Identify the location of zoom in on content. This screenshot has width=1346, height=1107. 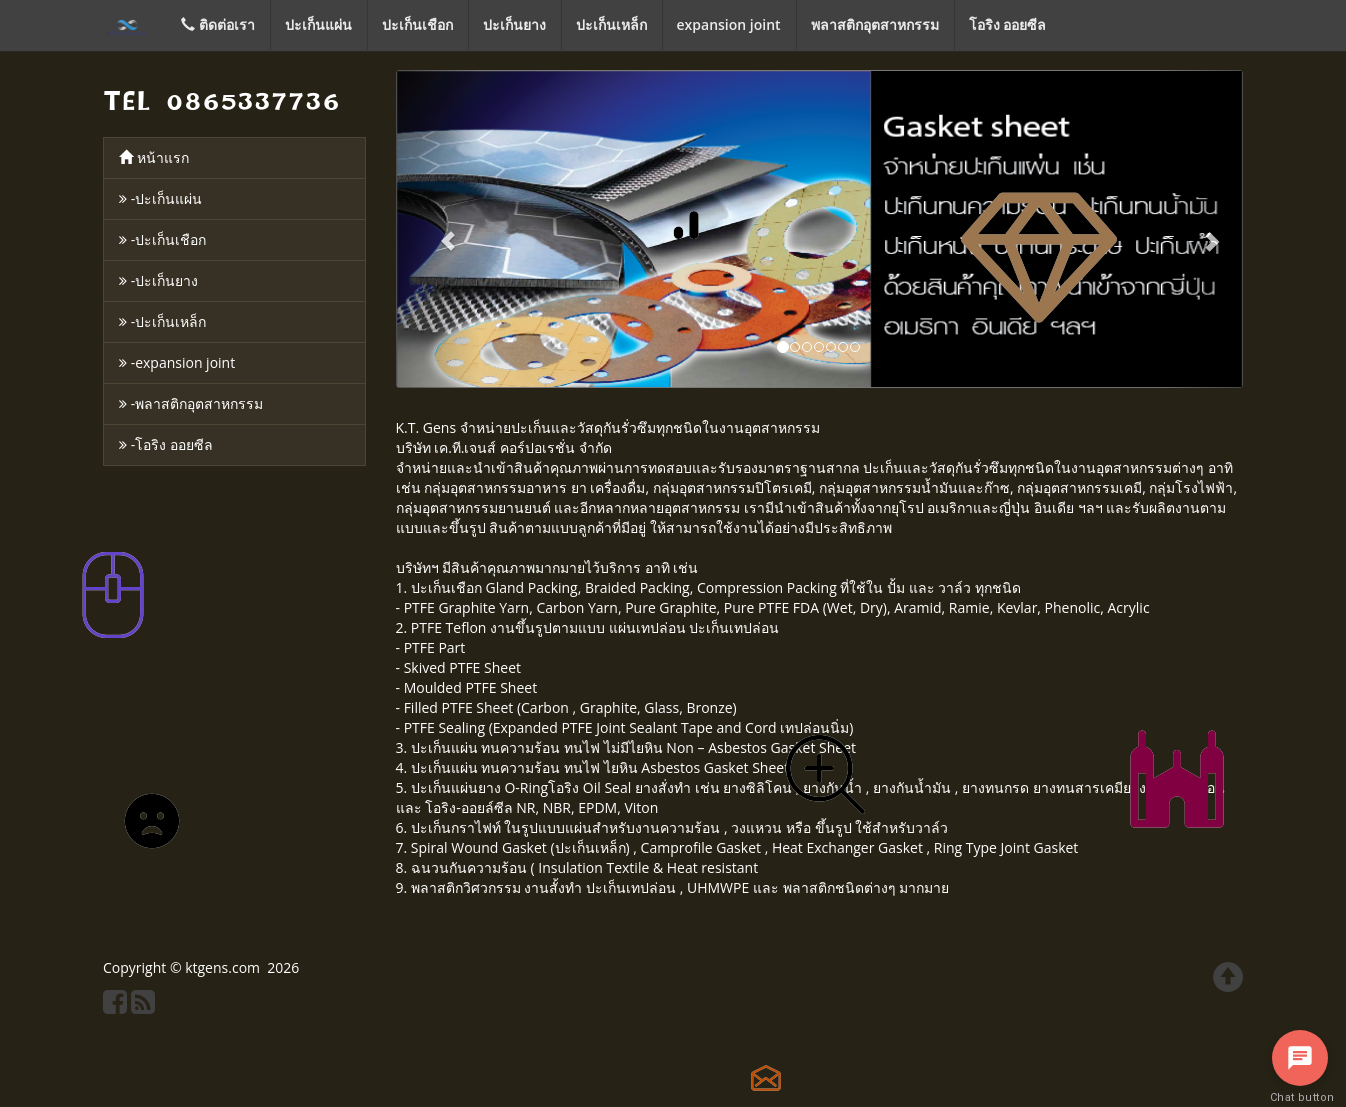
(825, 774).